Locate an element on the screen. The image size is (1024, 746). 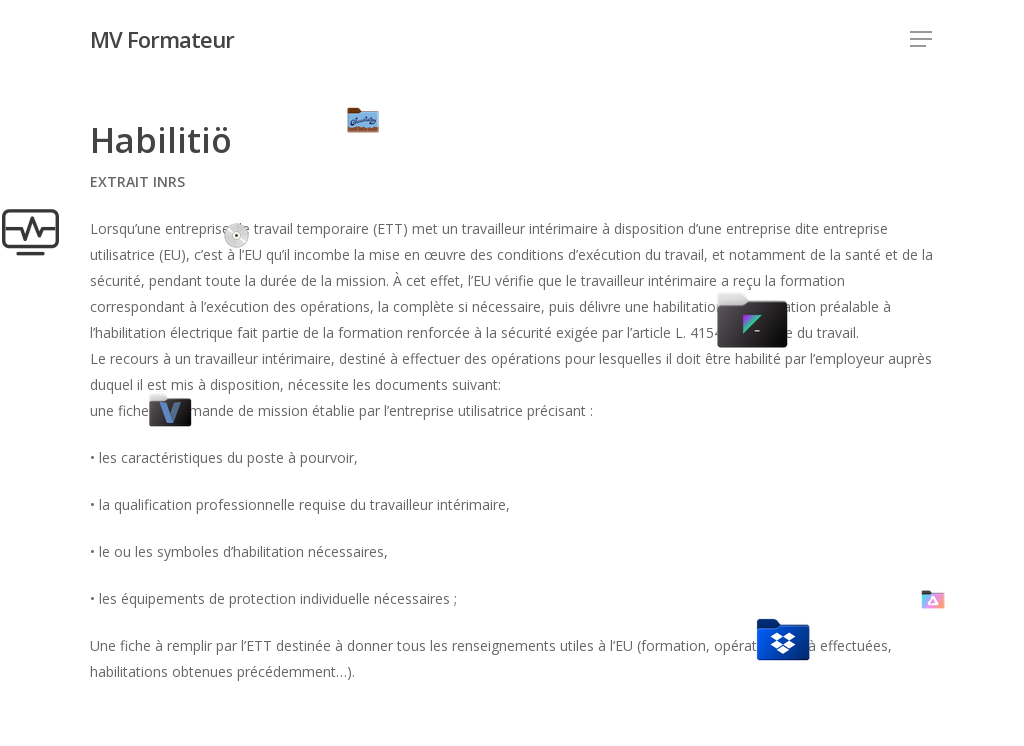
open your Dropbox synced folder is located at coordinates (783, 641).